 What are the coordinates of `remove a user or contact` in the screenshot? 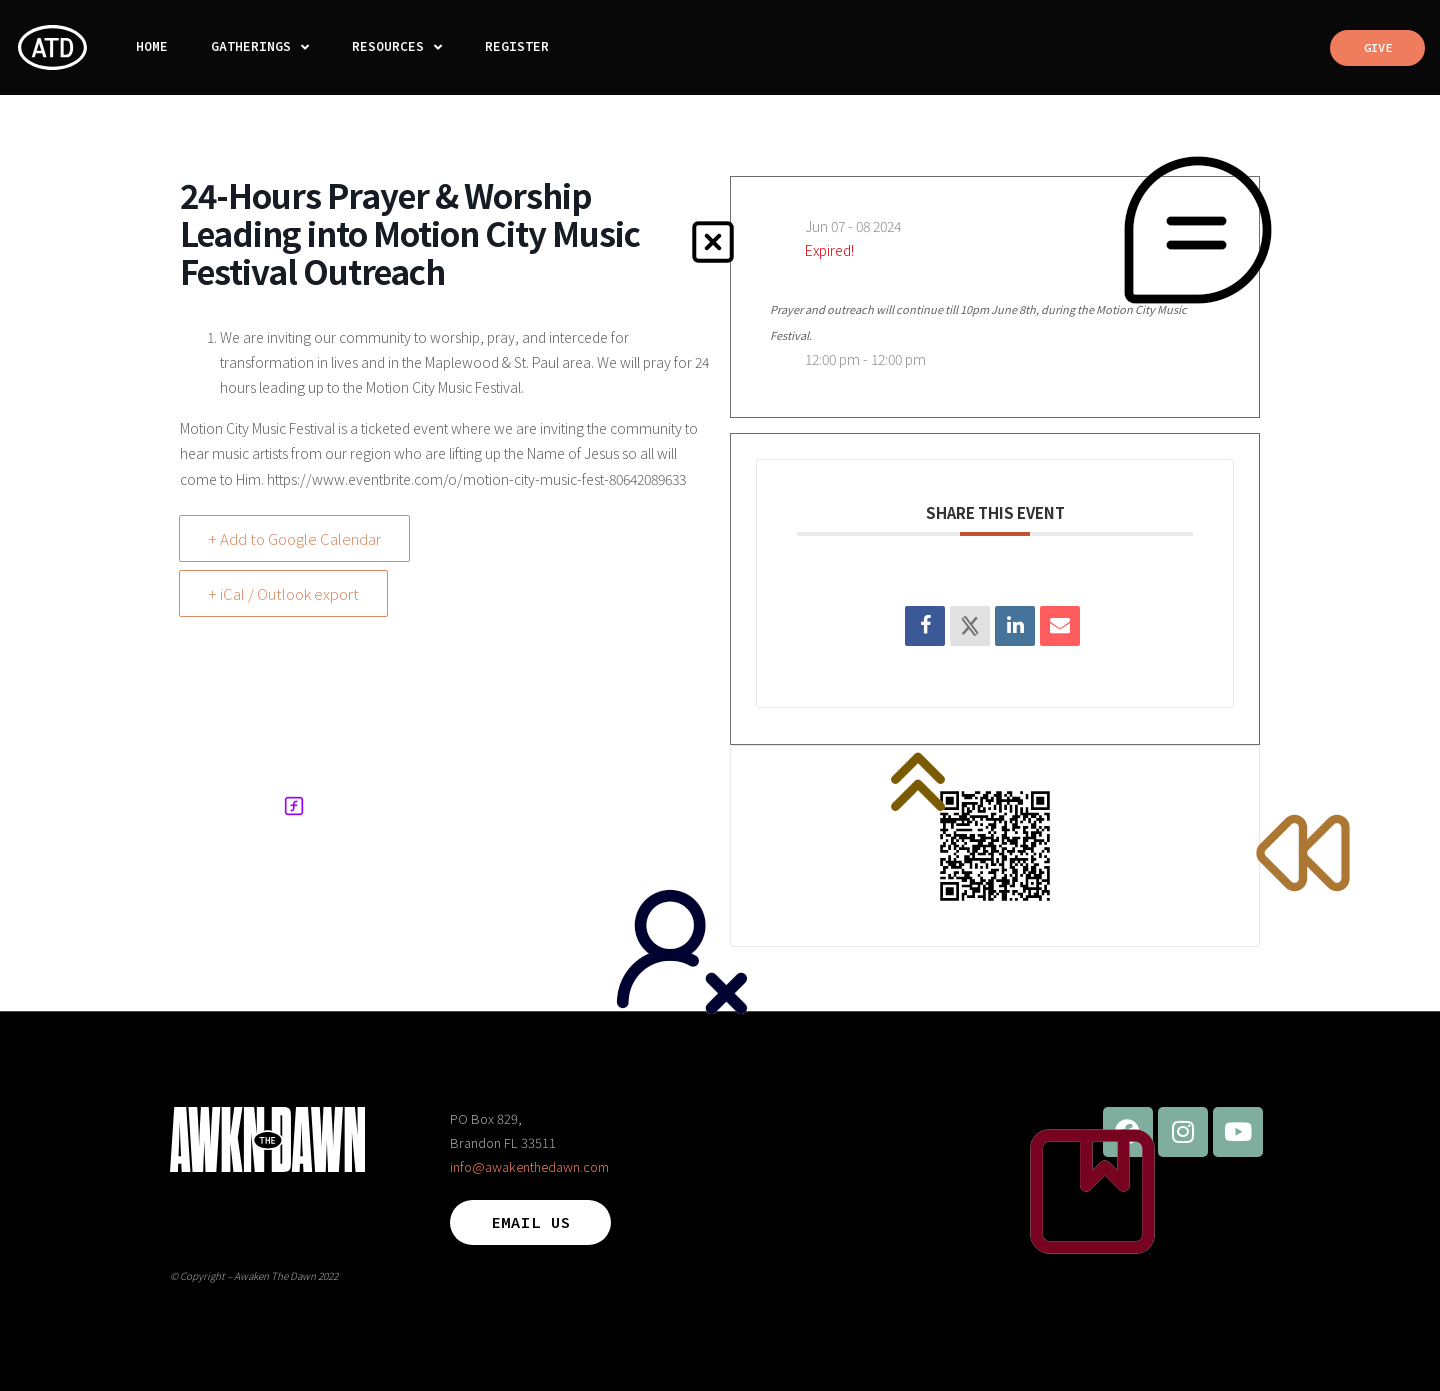 It's located at (682, 949).